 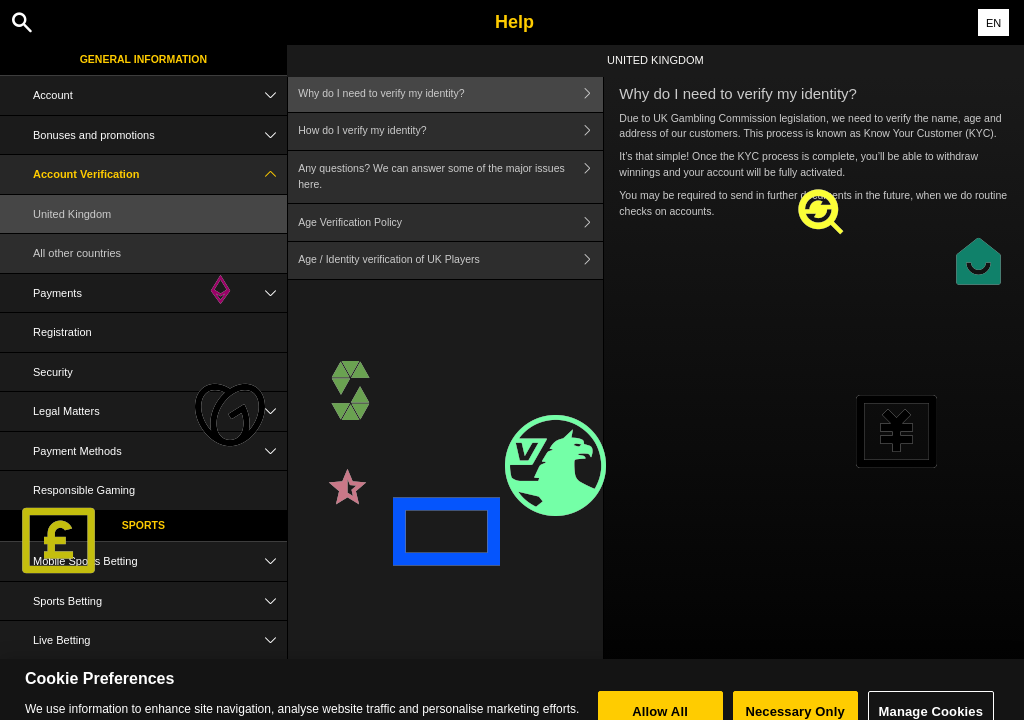 I want to click on link to Solidity smart contract documentation, so click(x=350, y=390).